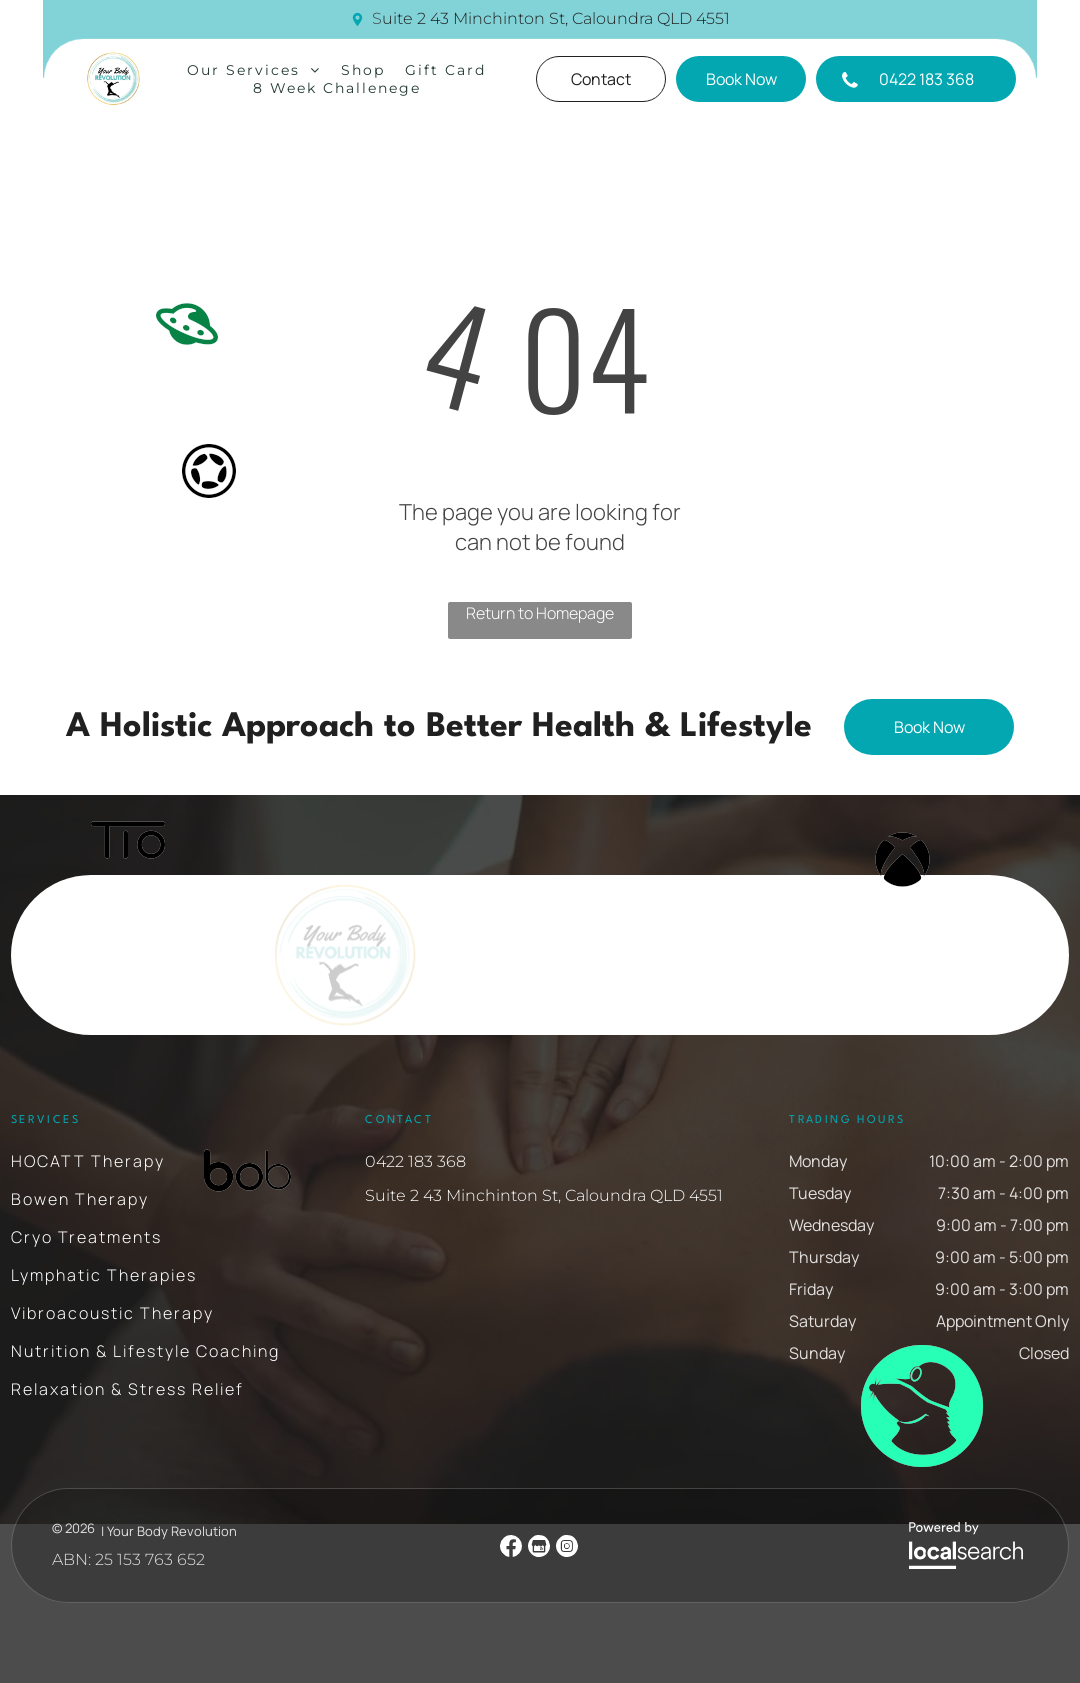  Describe the element at coordinates (922, 1406) in the screenshot. I see `open Mullvad VPN app` at that location.